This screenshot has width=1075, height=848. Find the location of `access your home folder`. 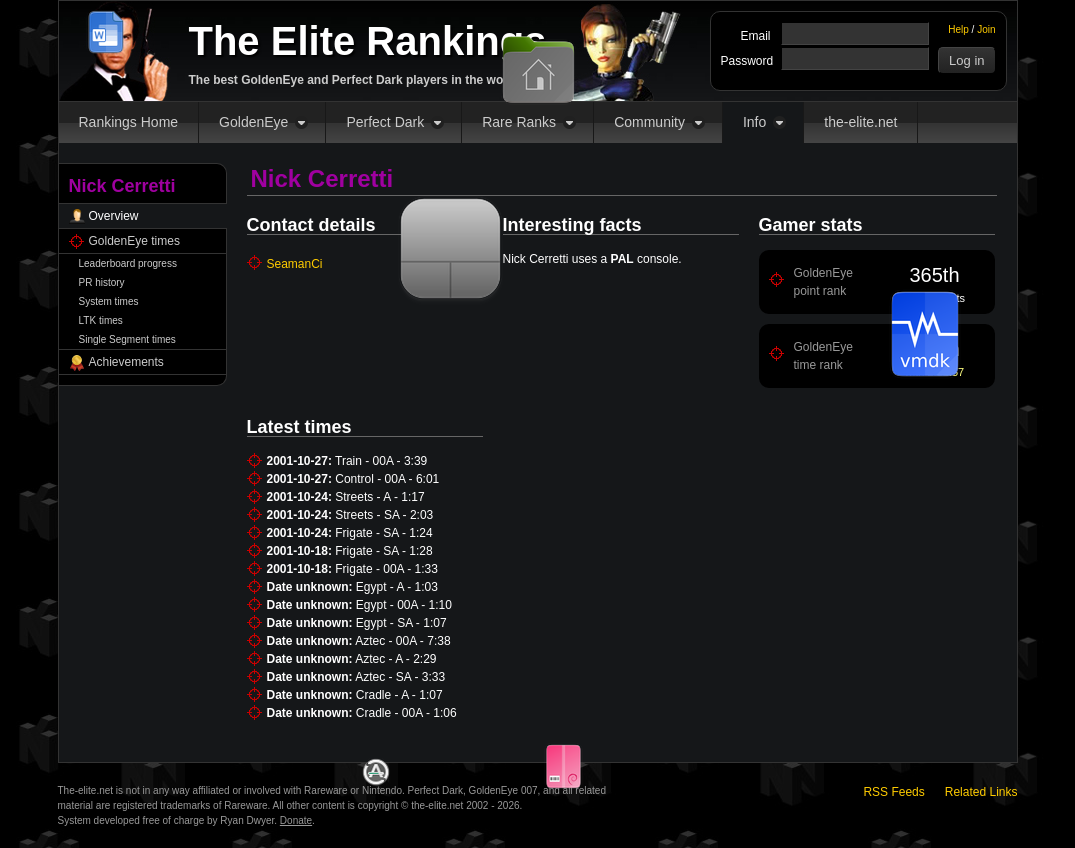

access your home folder is located at coordinates (538, 69).